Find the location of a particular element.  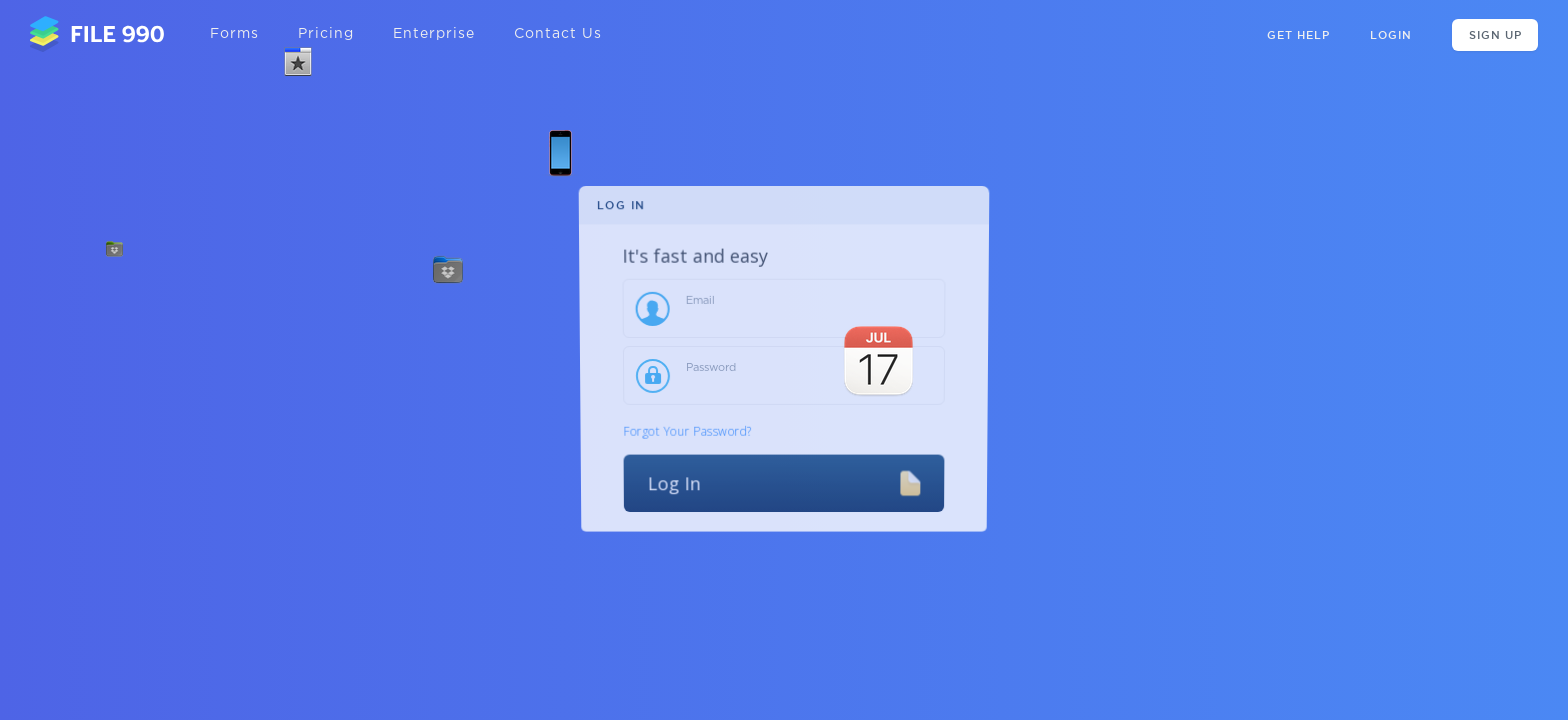

manage connected iPhone 5c device is located at coordinates (560, 153).